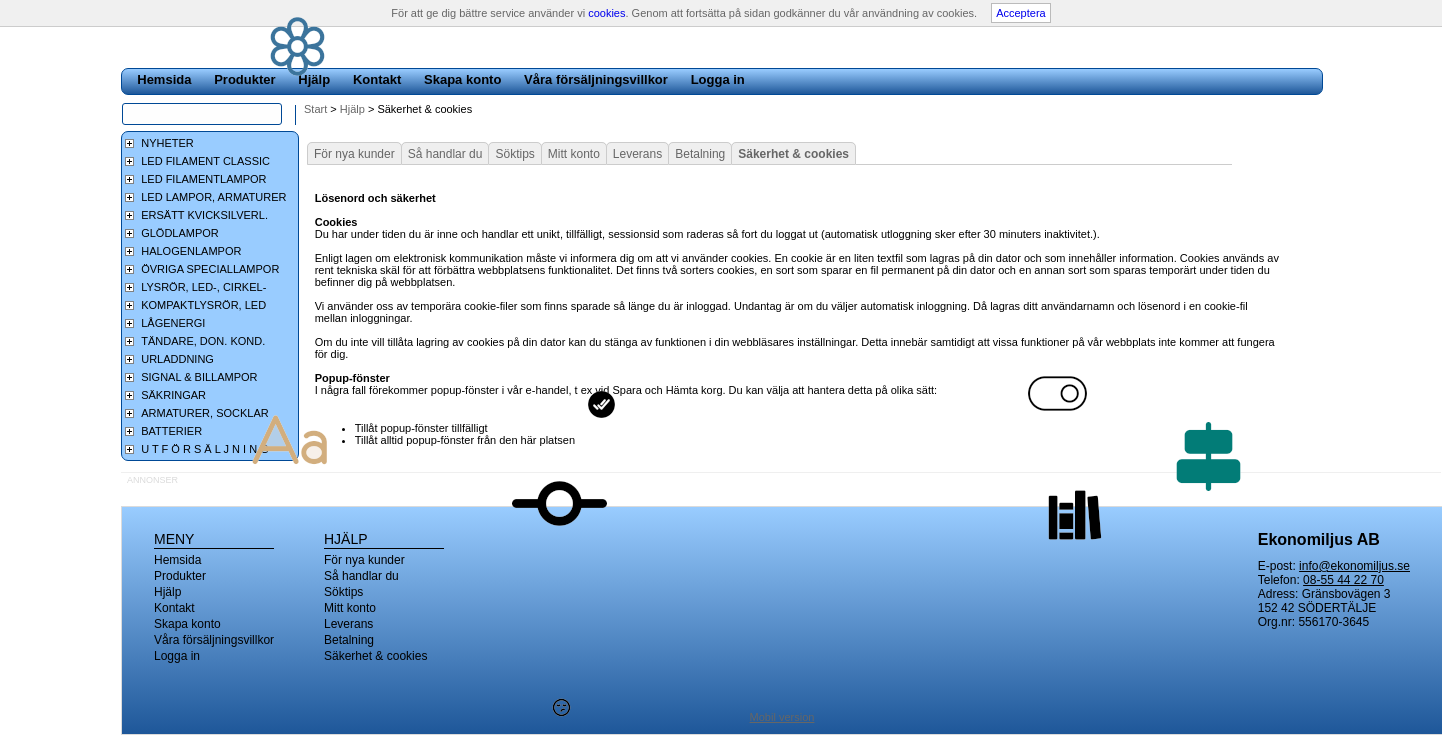  What do you see at coordinates (1208, 456) in the screenshot?
I see `align objects to horizontal center` at bounding box center [1208, 456].